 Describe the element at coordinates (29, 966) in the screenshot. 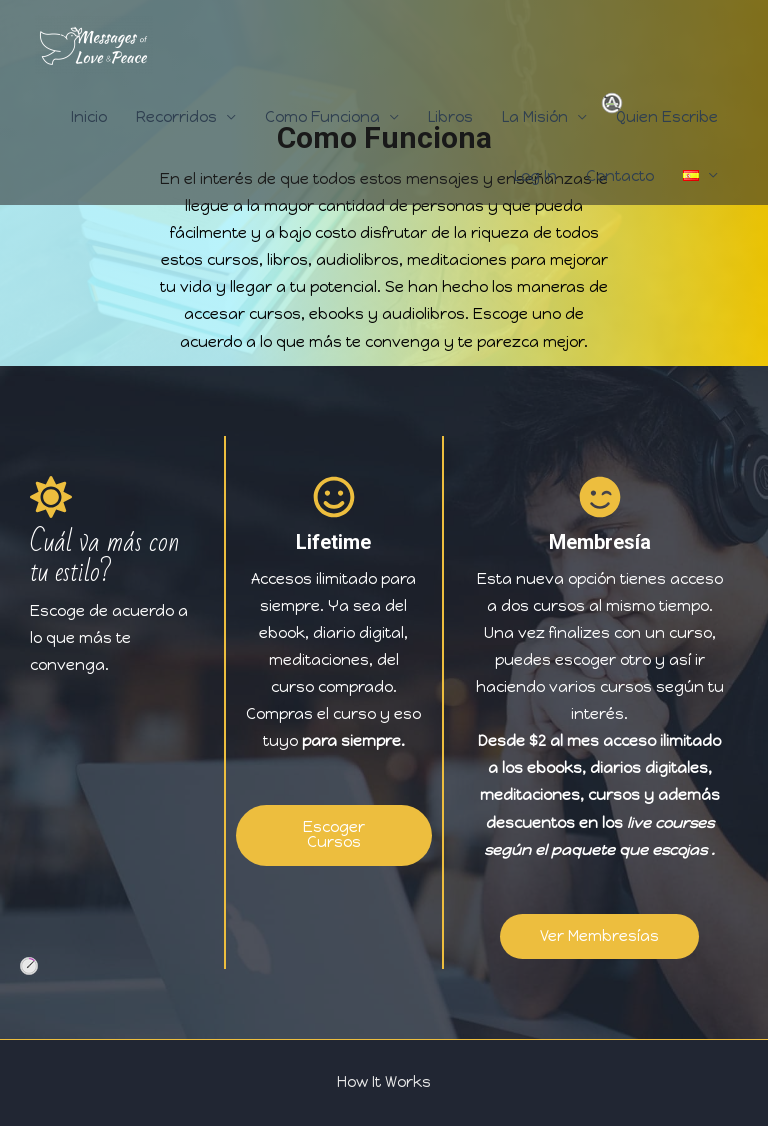

I see `open sysprof system profiler application` at that location.